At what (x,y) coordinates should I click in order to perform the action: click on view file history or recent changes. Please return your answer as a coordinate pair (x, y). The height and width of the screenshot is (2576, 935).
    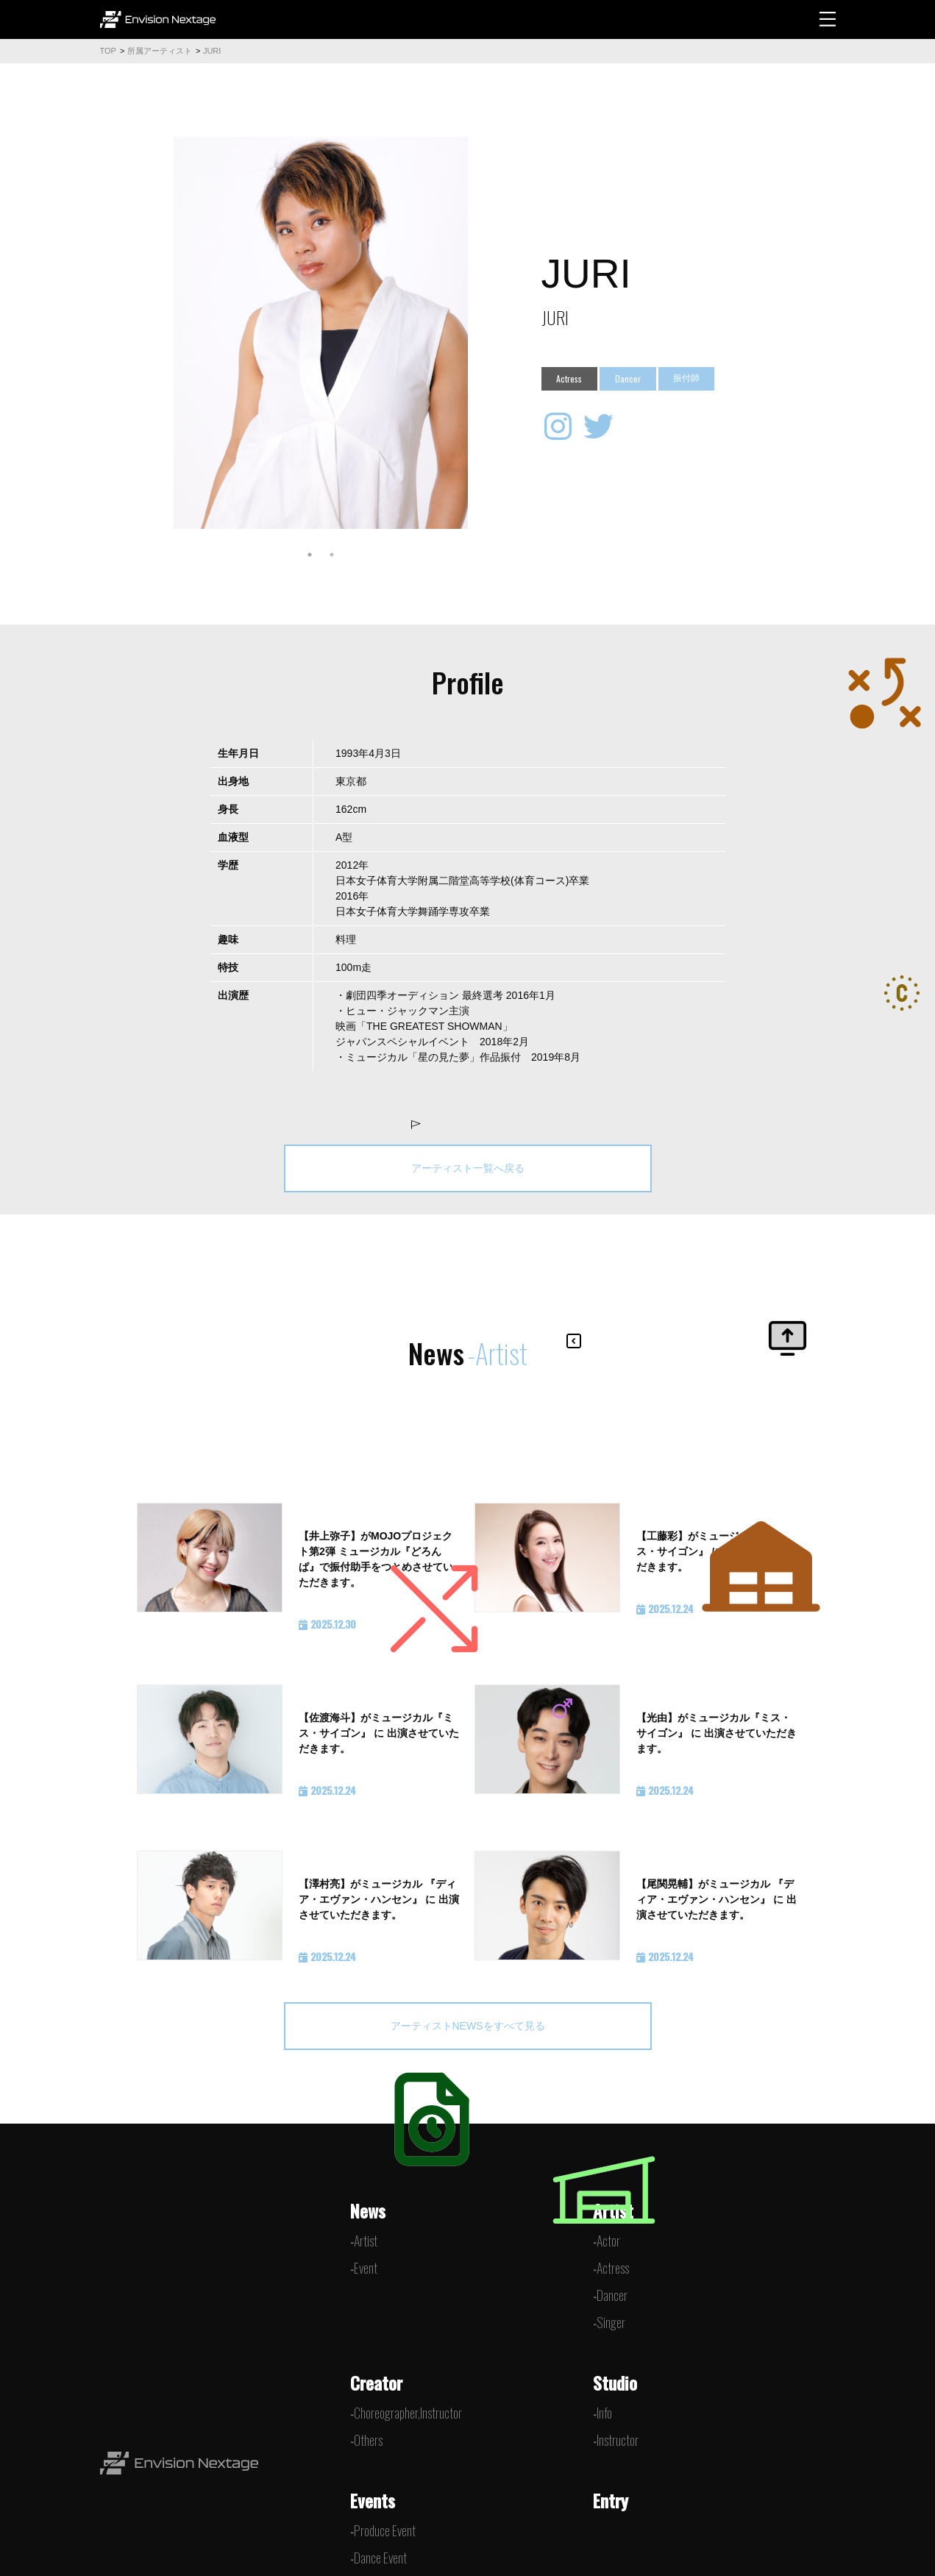
    Looking at the image, I should click on (432, 2119).